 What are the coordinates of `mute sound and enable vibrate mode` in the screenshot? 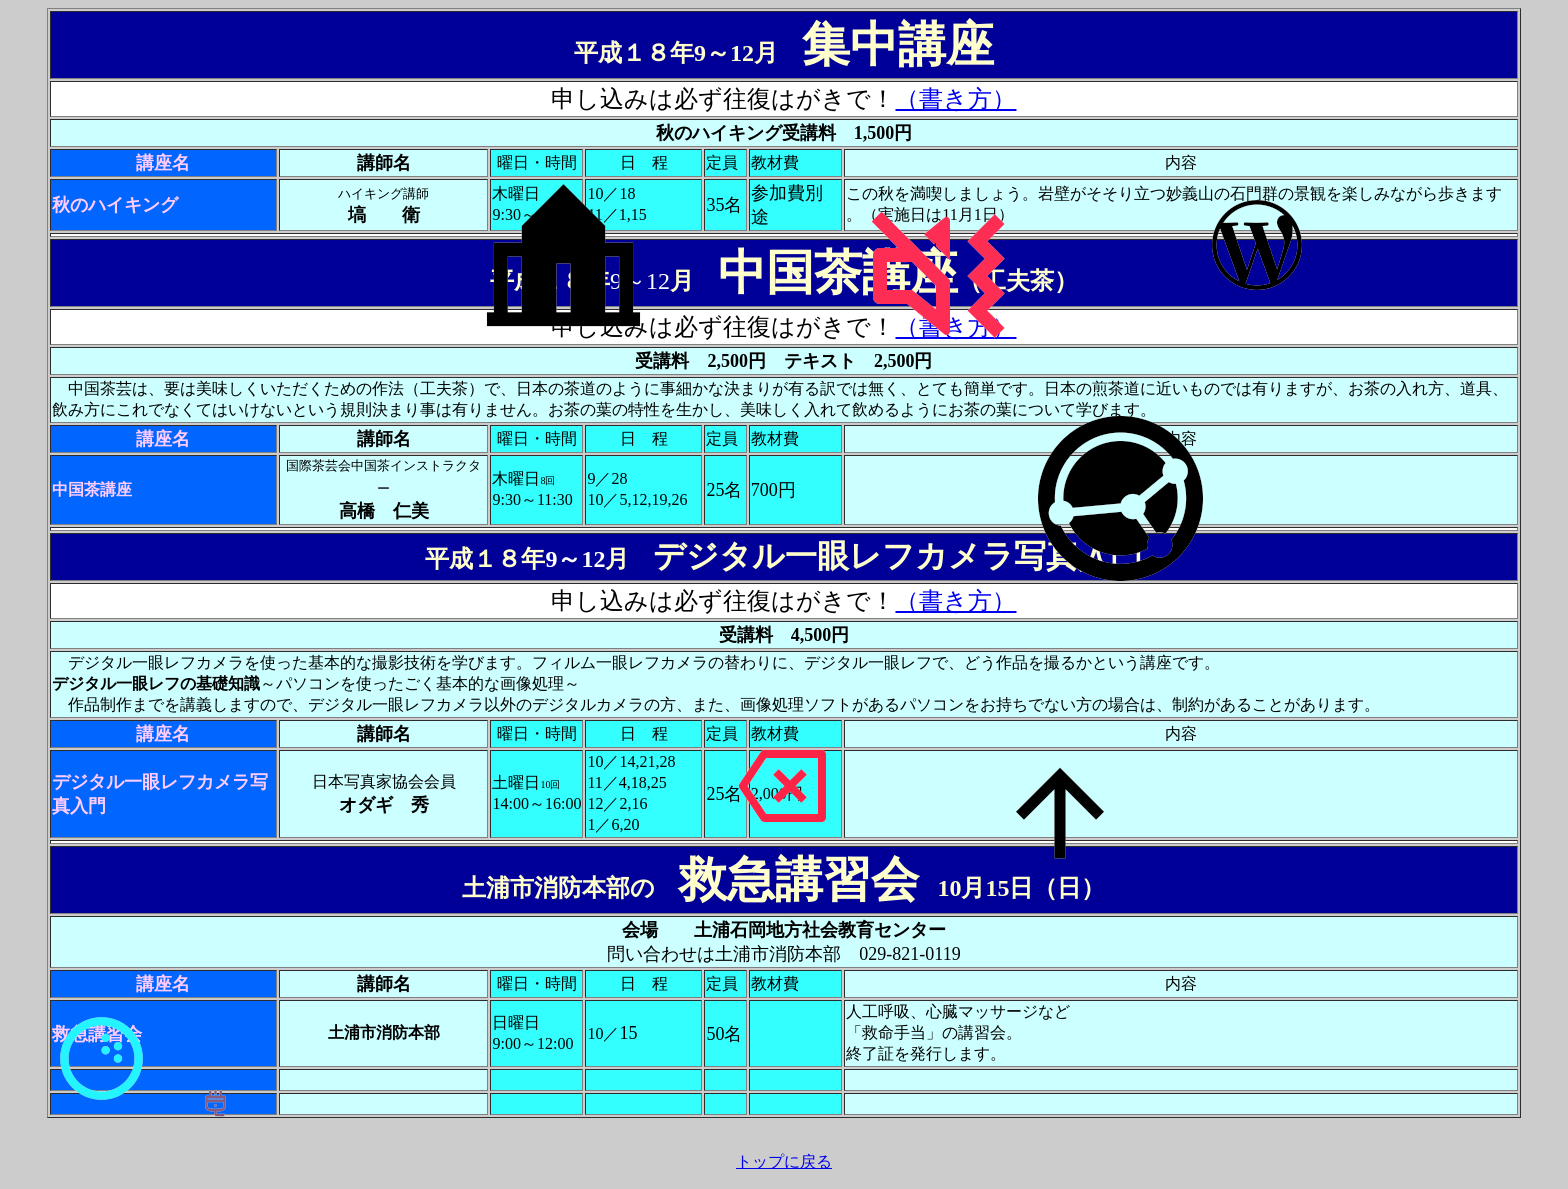 It's located at (943, 276).